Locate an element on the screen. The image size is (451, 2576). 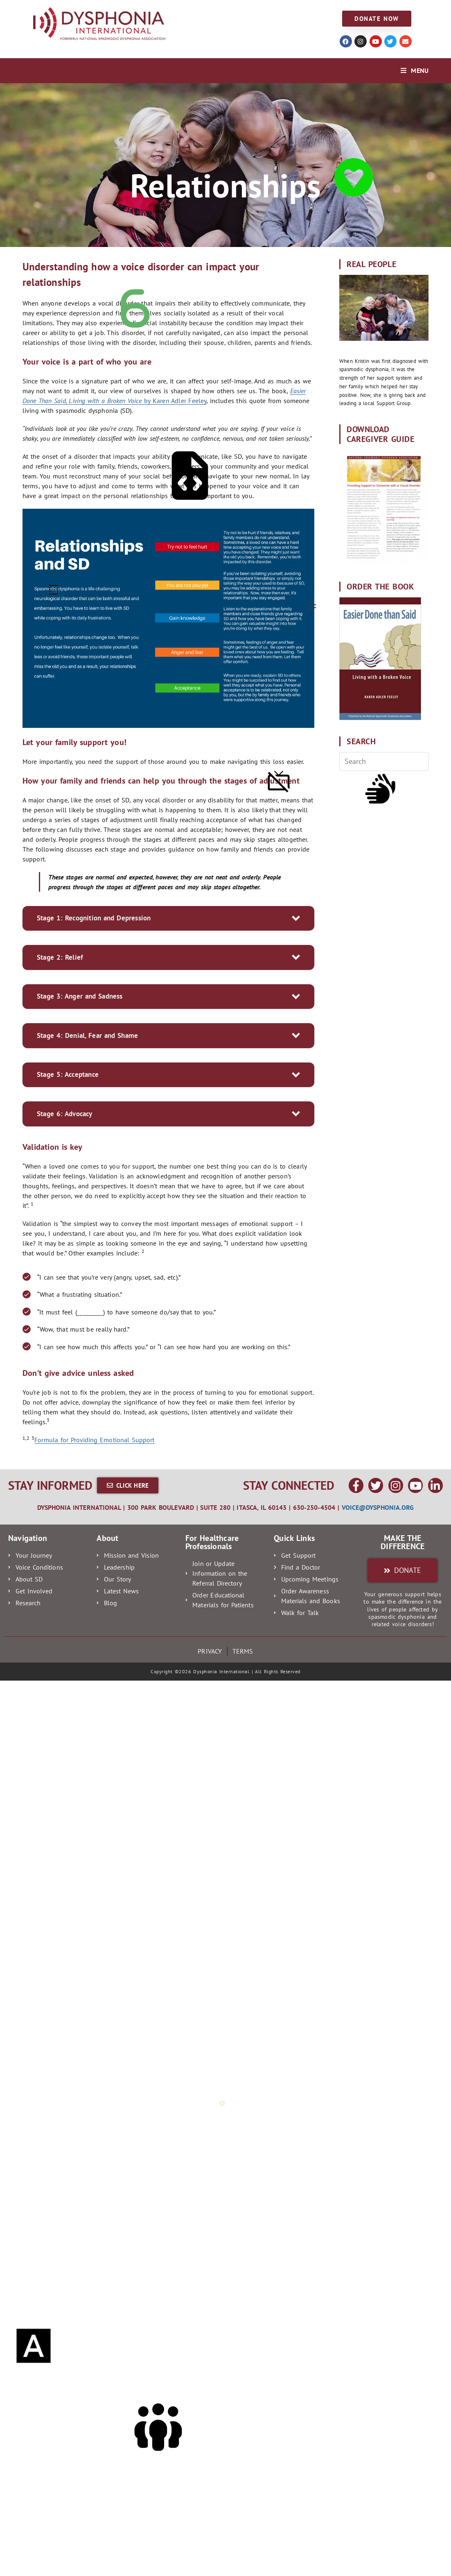
indicates sign language or accessibility features is located at coordinates (380, 788).